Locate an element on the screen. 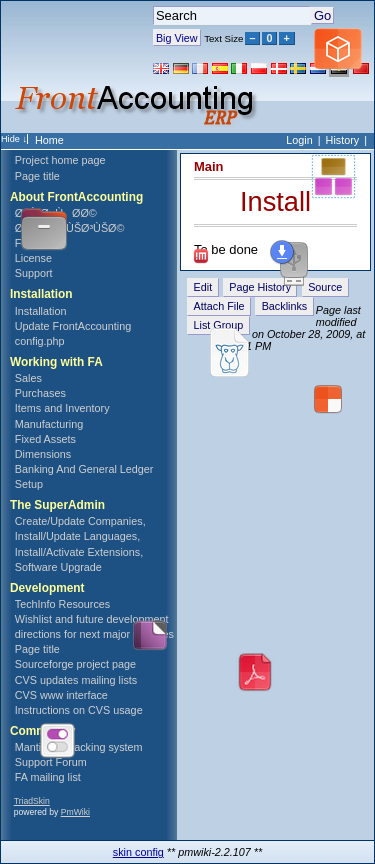  create a bootable USB drive is located at coordinates (294, 264).